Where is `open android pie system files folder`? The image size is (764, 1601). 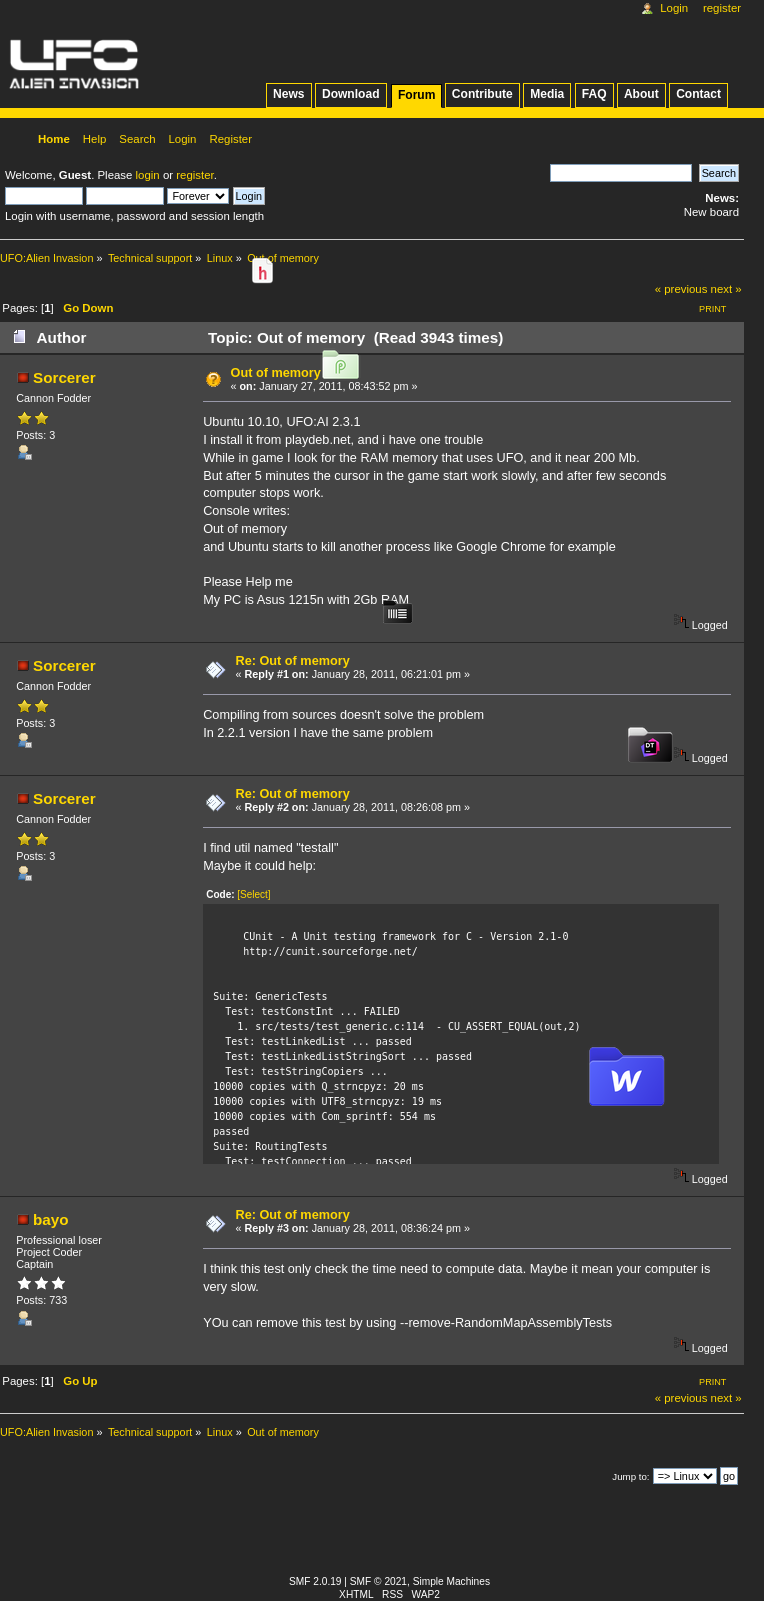 open android pie system files folder is located at coordinates (340, 365).